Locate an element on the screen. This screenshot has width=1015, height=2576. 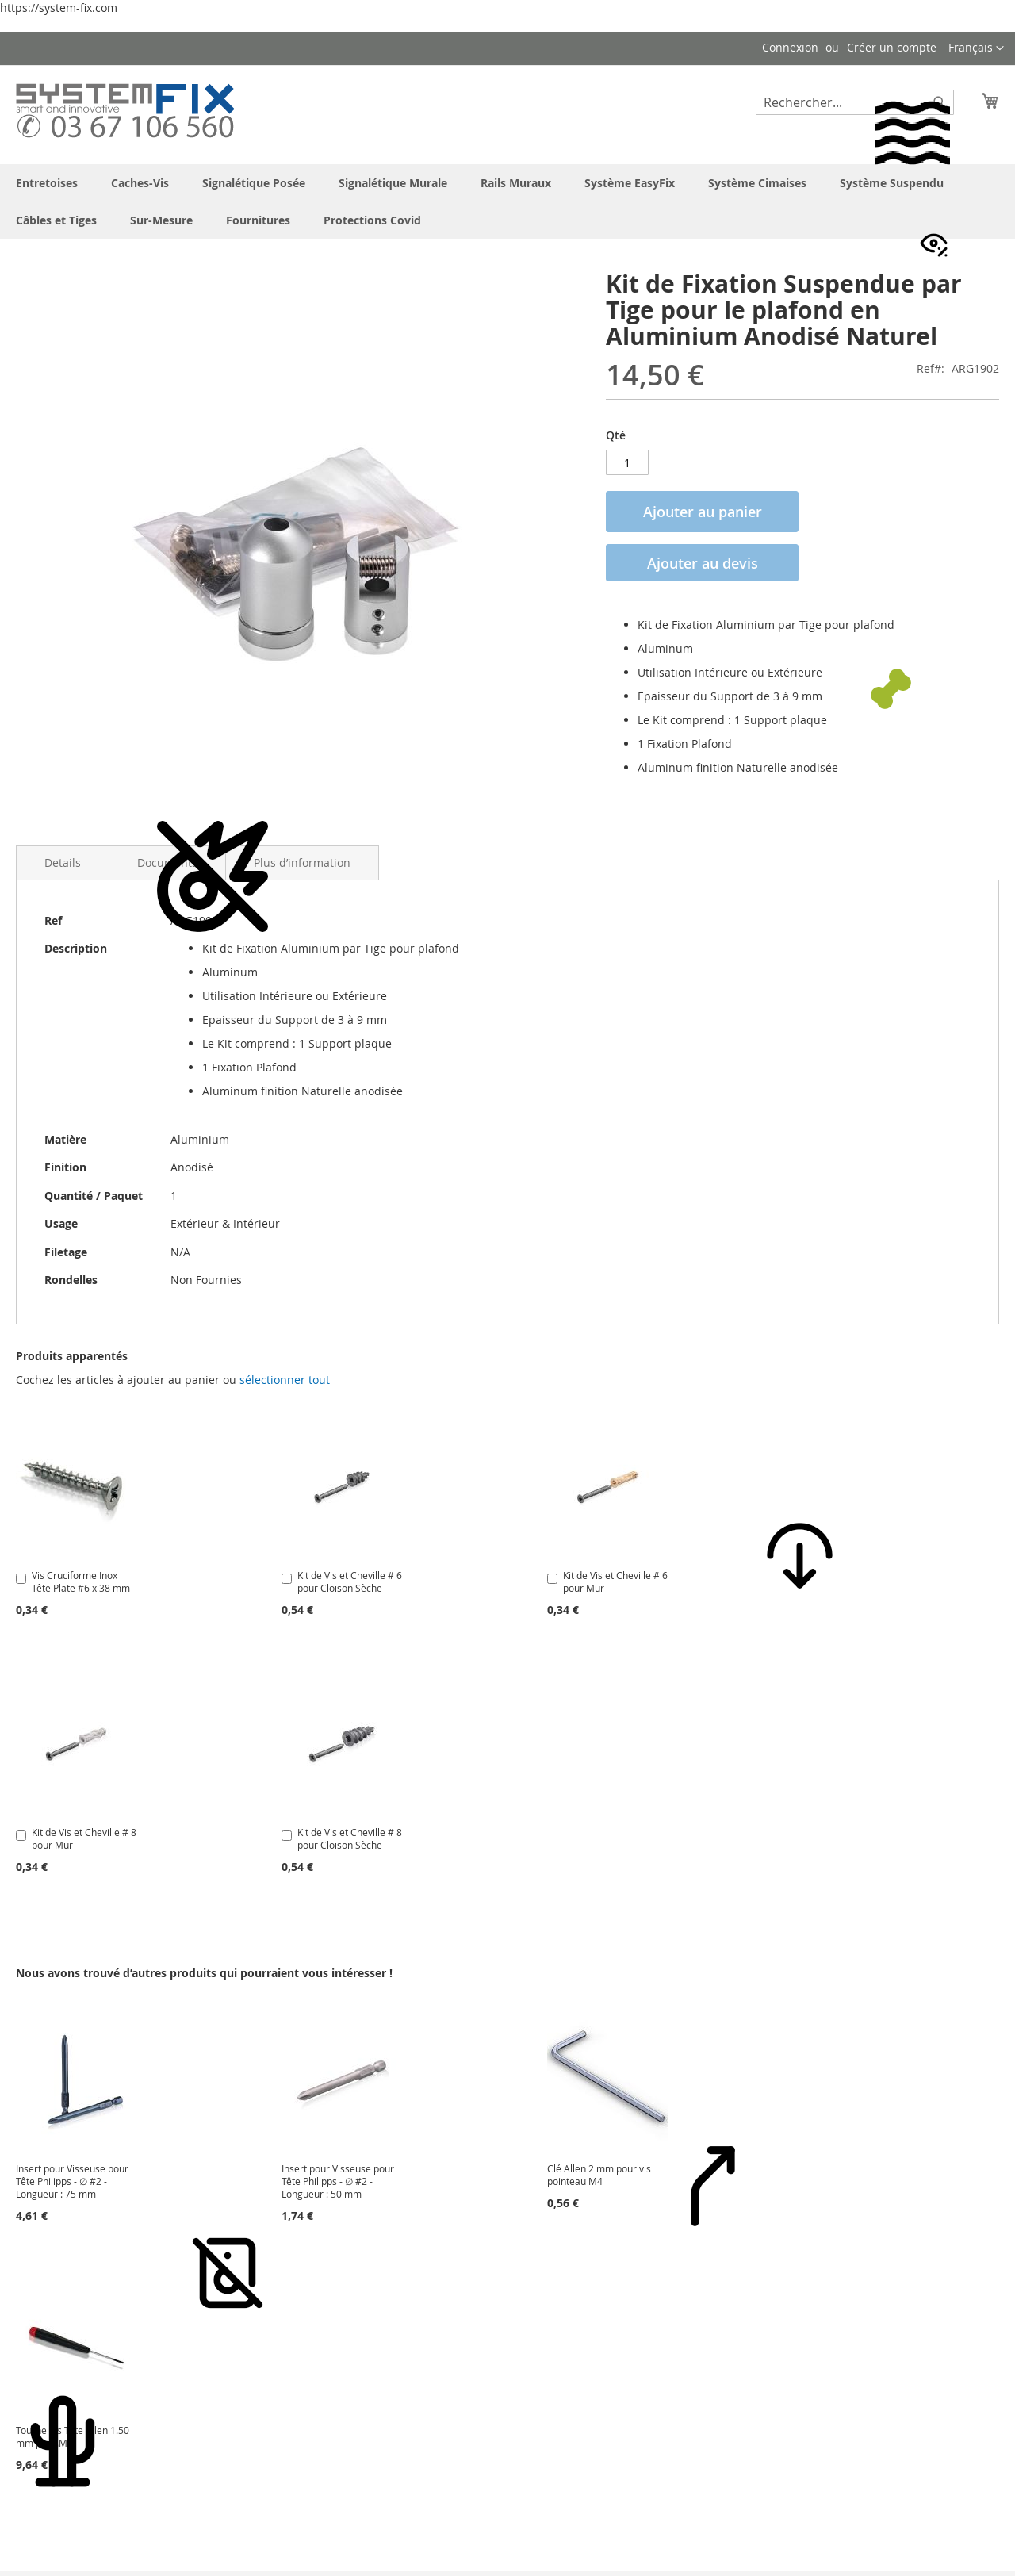
disable meteor or impact effects is located at coordinates (213, 876).